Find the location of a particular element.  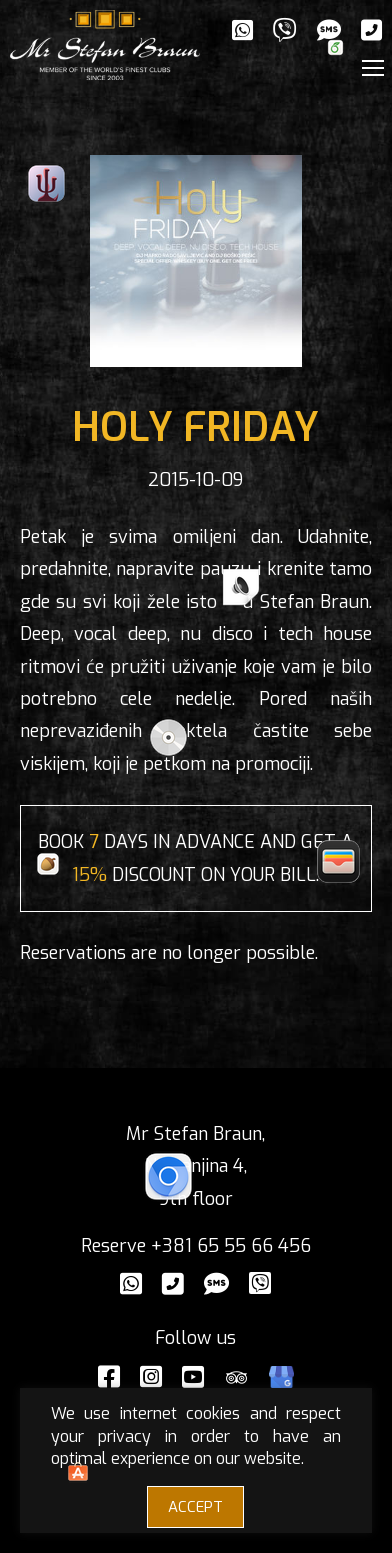

open hydrus network media management application is located at coordinates (46, 183).